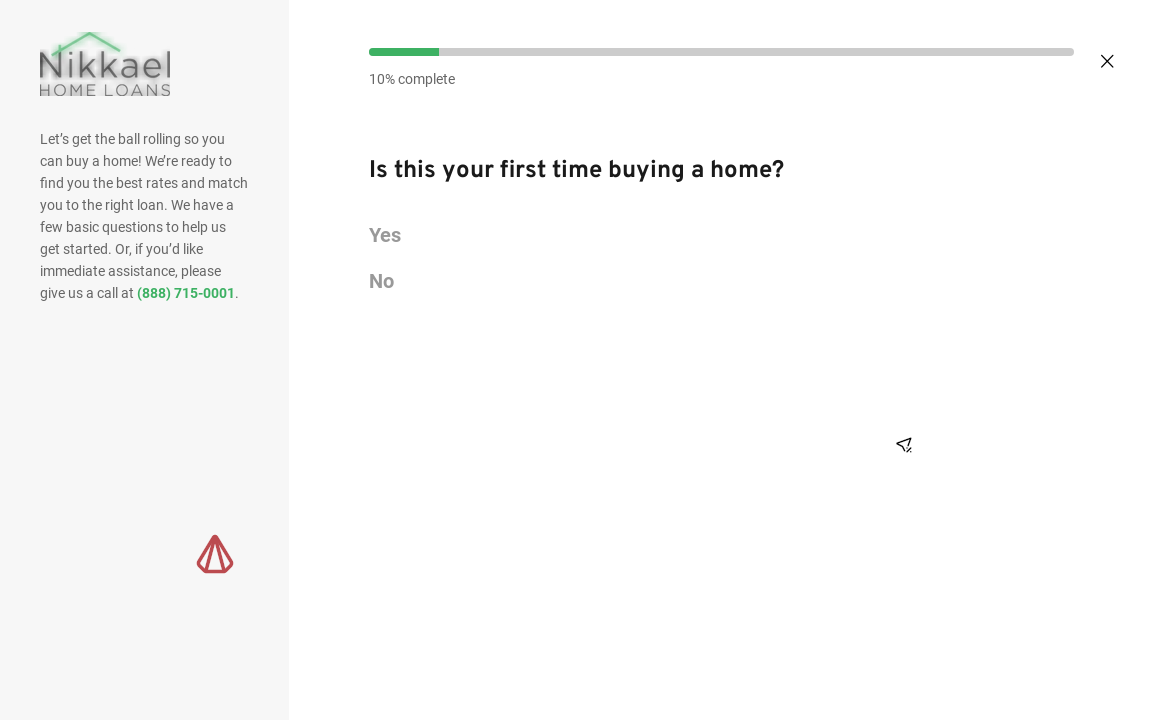  I want to click on find nearby deals and discounts, so click(904, 445).